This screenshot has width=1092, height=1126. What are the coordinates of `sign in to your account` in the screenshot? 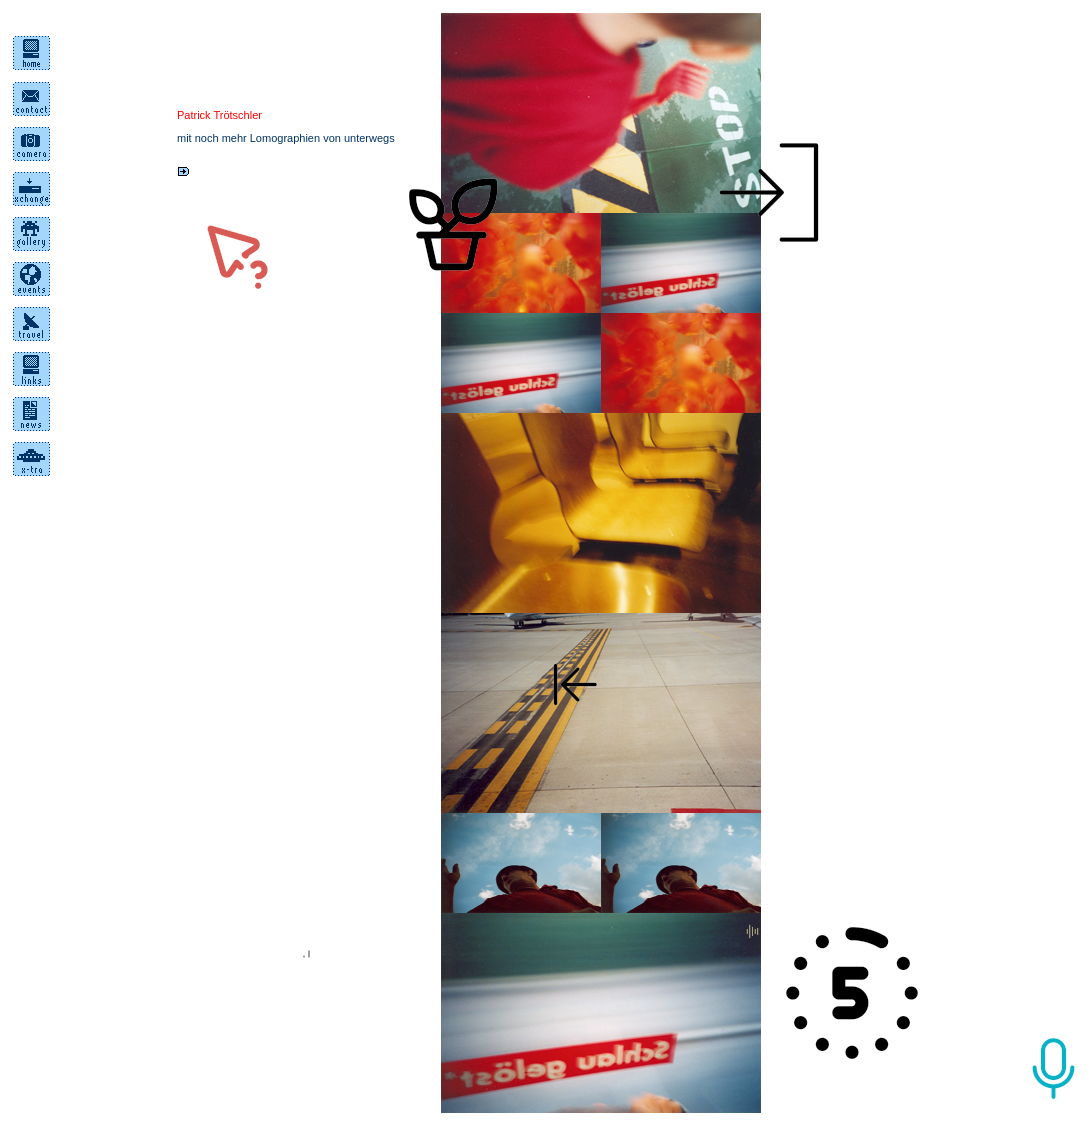 It's located at (777, 192).